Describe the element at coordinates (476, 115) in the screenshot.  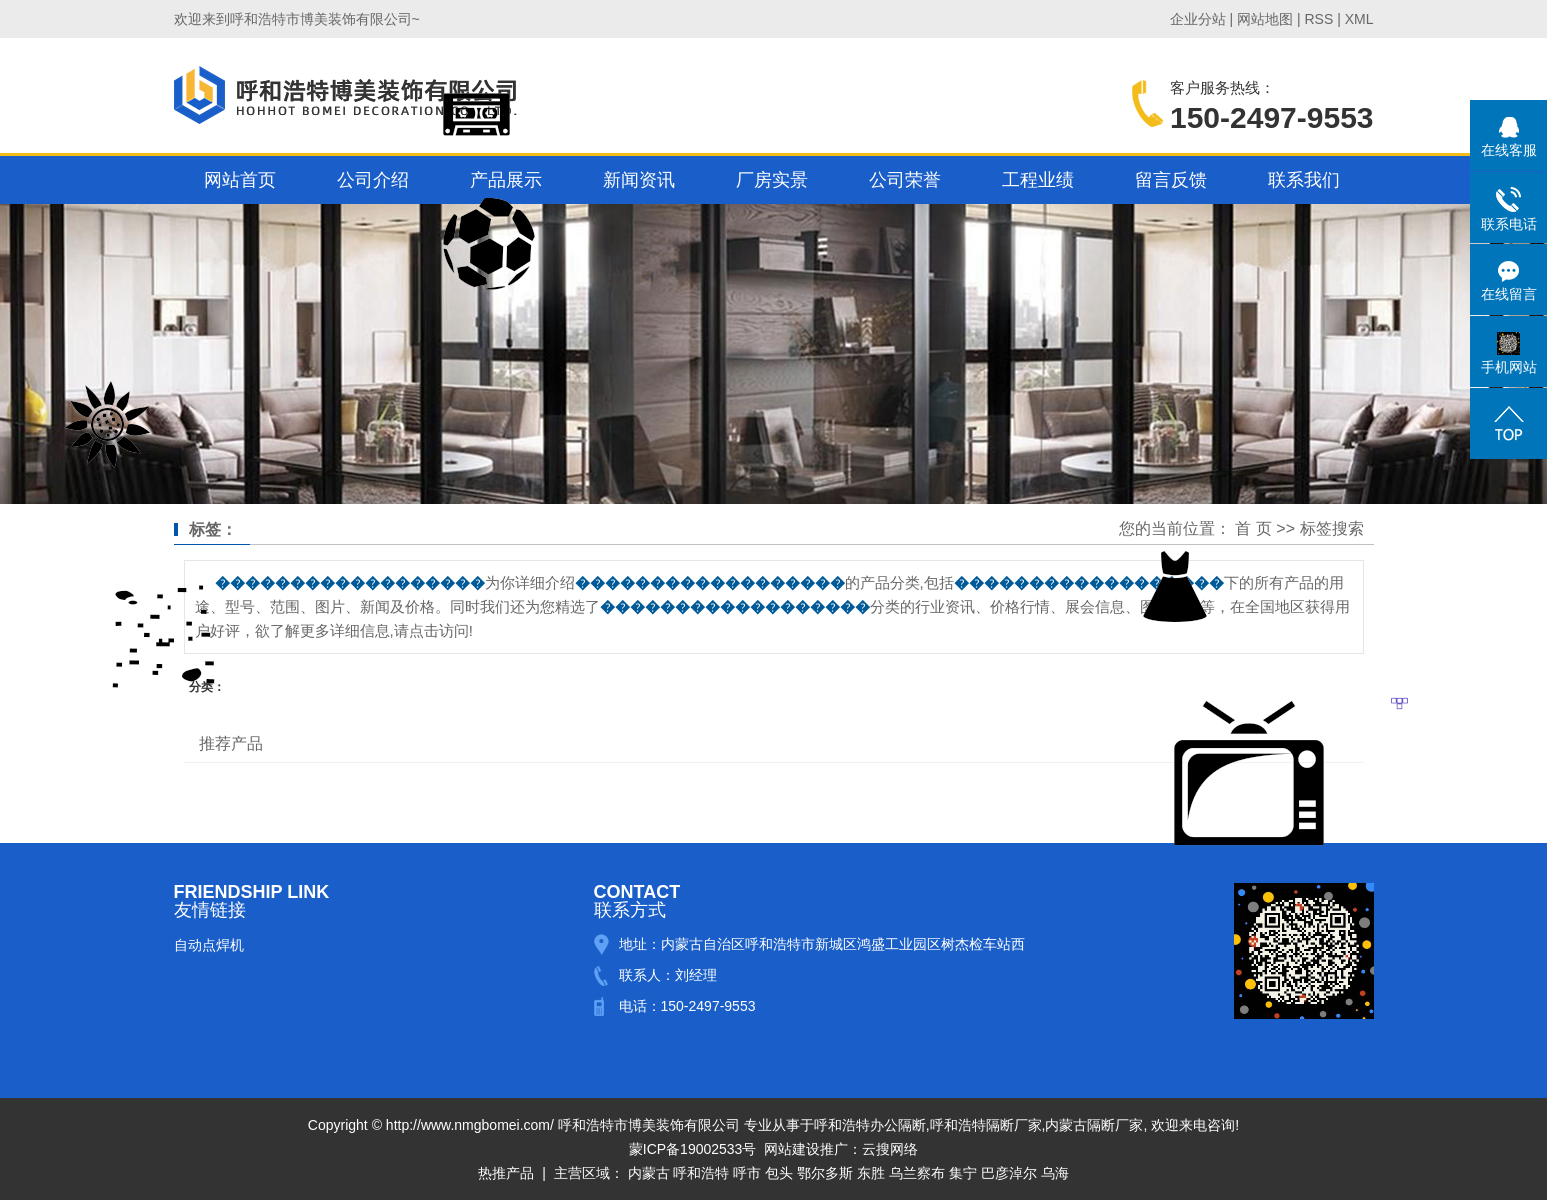
I see `access retro or vintage audio content` at that location.